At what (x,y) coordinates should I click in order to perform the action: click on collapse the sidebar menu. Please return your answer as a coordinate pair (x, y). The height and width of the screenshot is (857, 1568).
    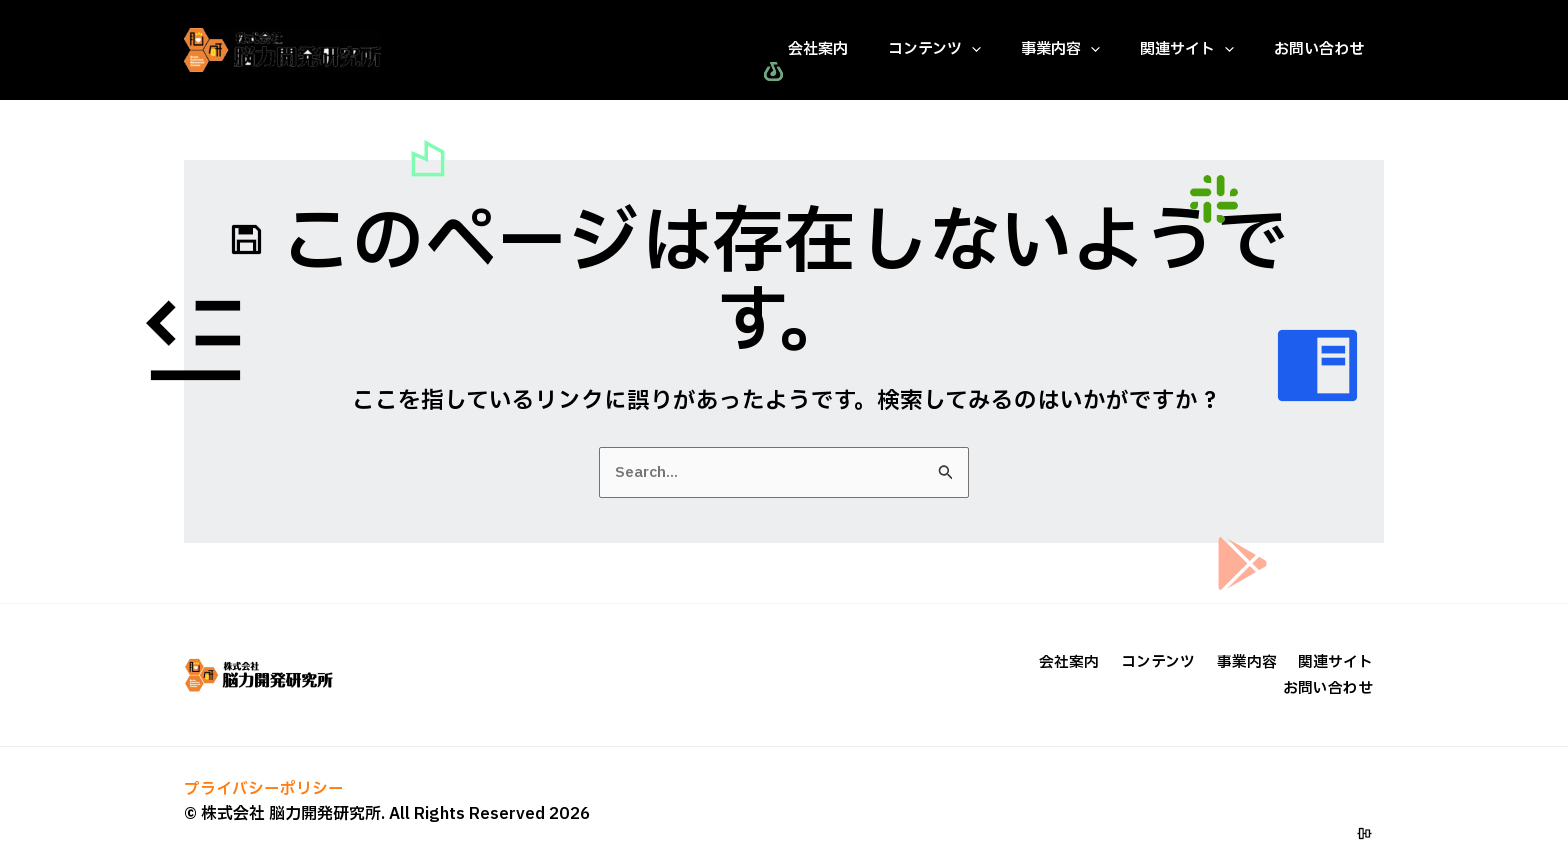
    Looking at the image, I should click on (195, 340).